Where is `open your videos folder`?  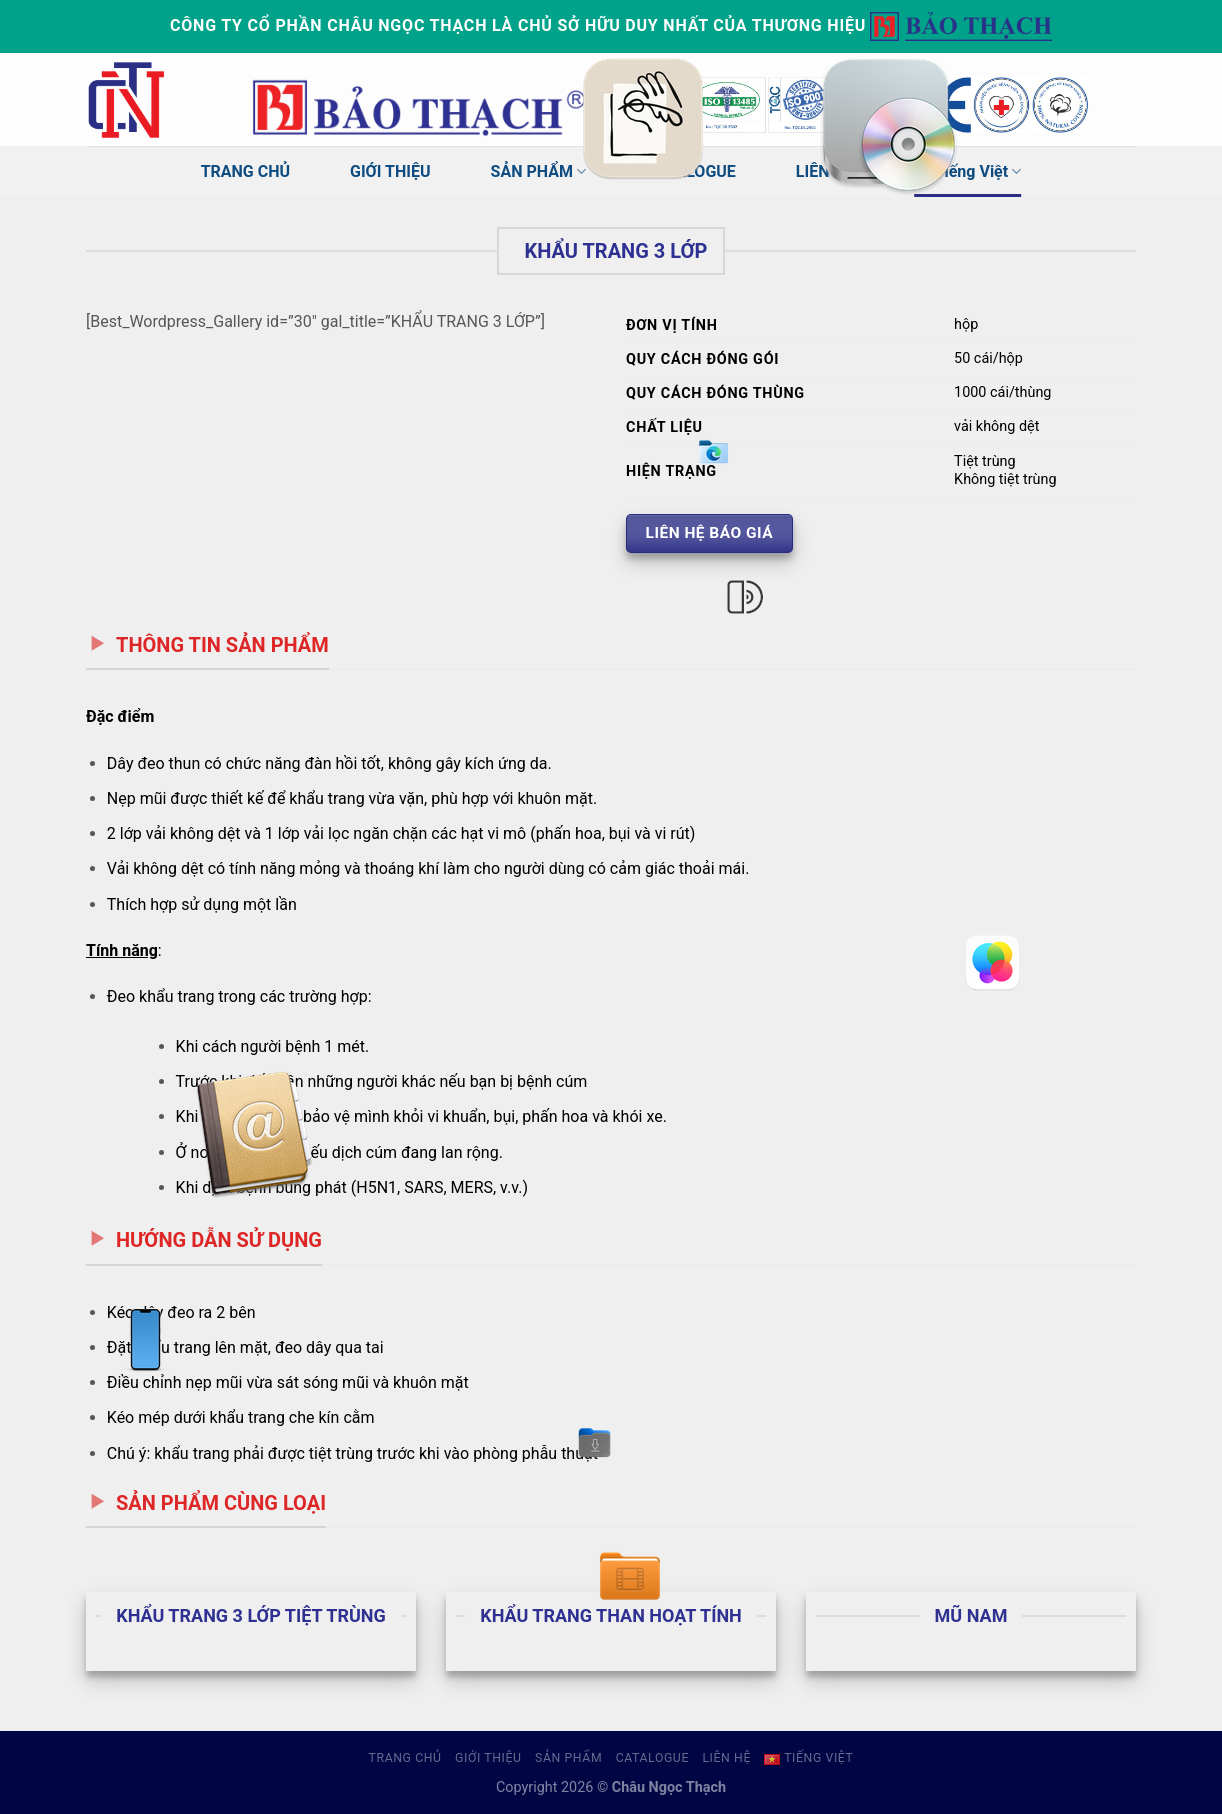
open your videos folder is located at coordinates (630, 1576).